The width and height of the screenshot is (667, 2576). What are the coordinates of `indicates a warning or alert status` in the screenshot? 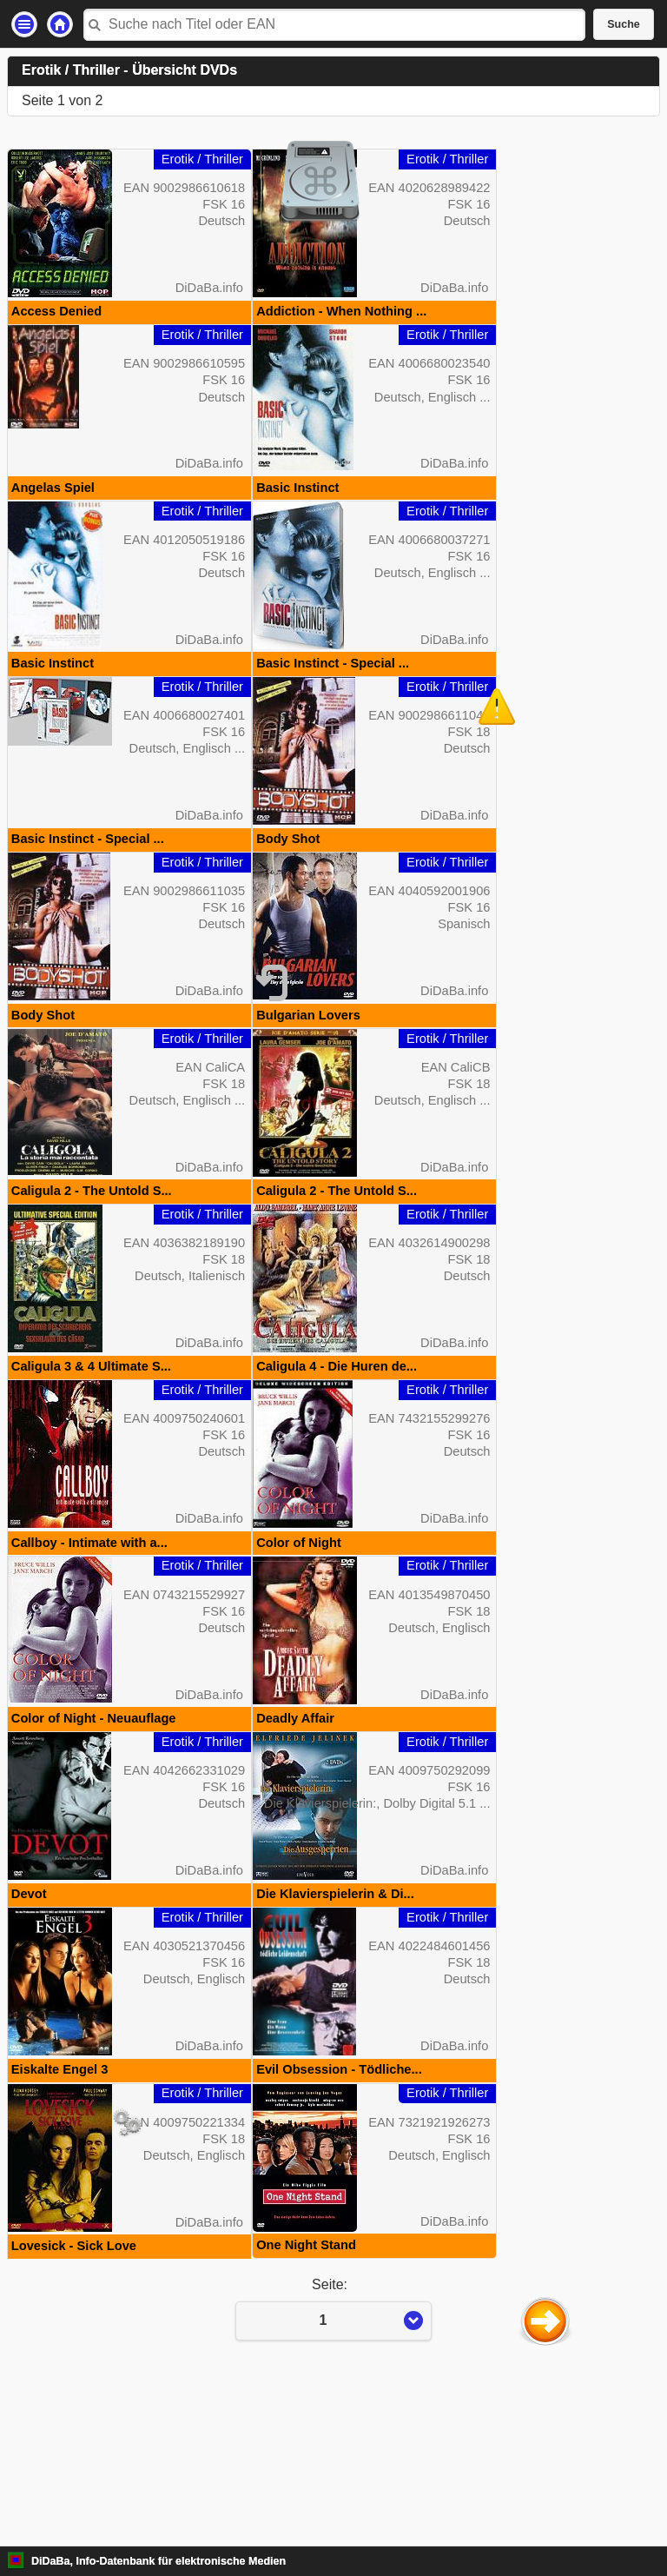 It's located at (477, 687).